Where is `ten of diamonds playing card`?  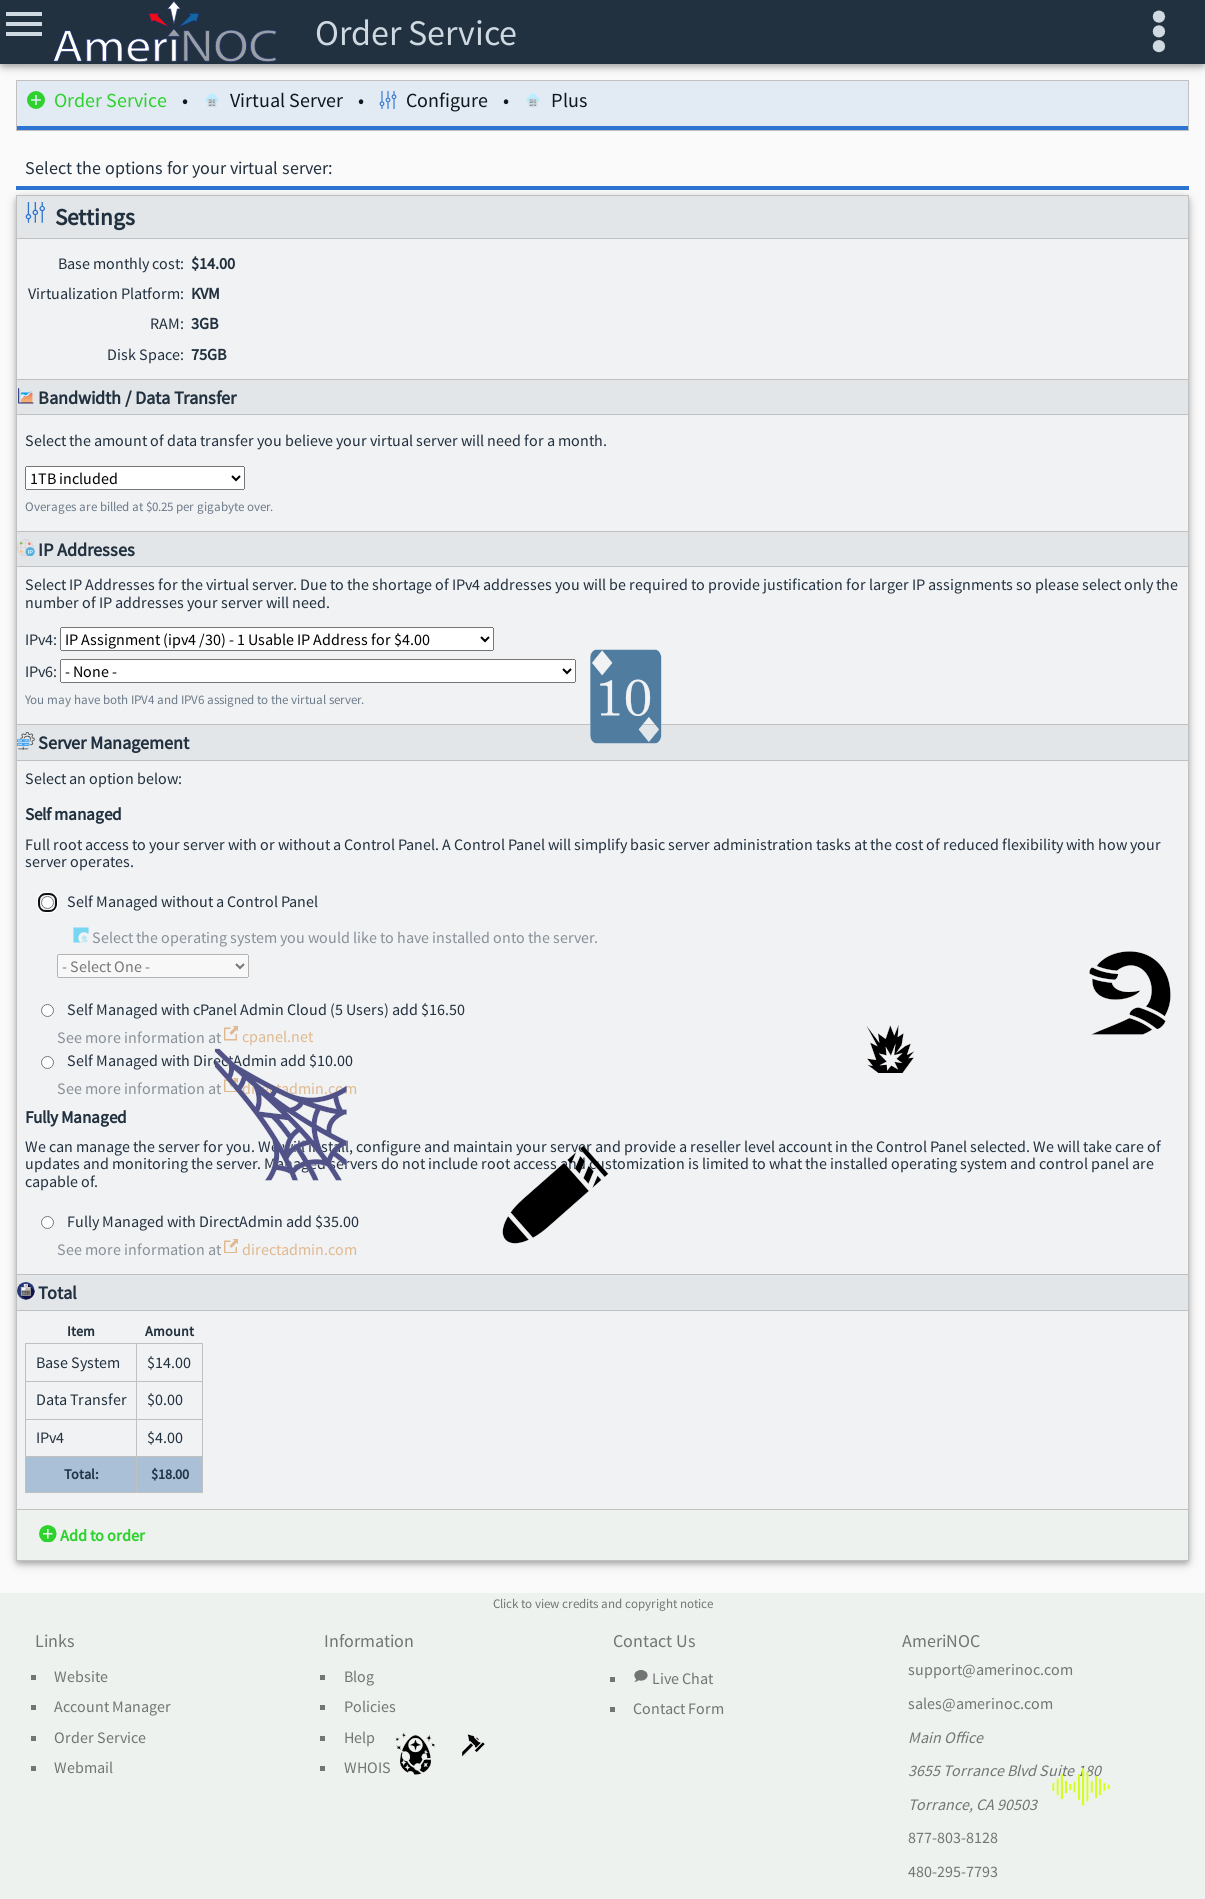 ten of diamonds playing card is located at coordinates (625, 696).